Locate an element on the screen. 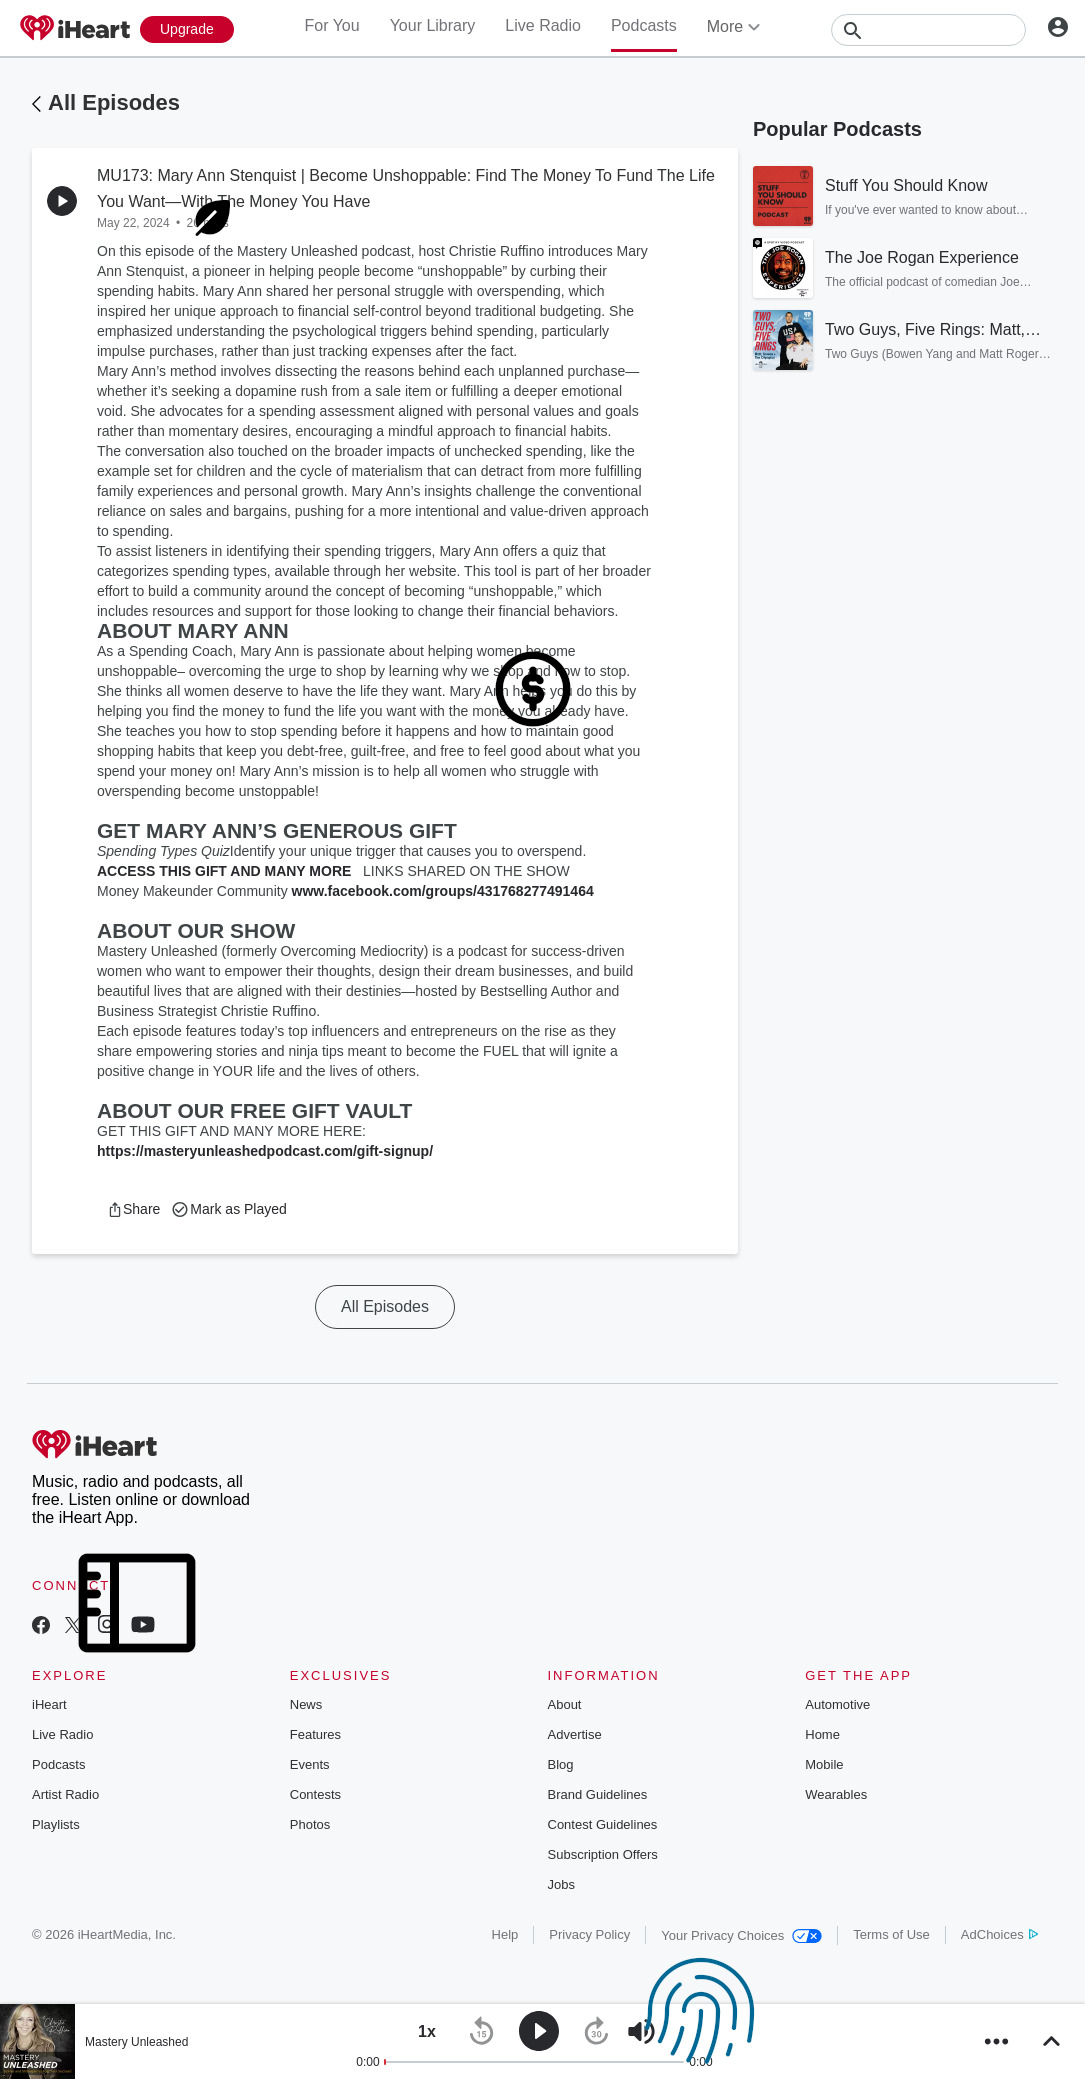 This screenshot has height=2079, width=1085. indicates a paid or premium feature is located at coordinates (533, 689).